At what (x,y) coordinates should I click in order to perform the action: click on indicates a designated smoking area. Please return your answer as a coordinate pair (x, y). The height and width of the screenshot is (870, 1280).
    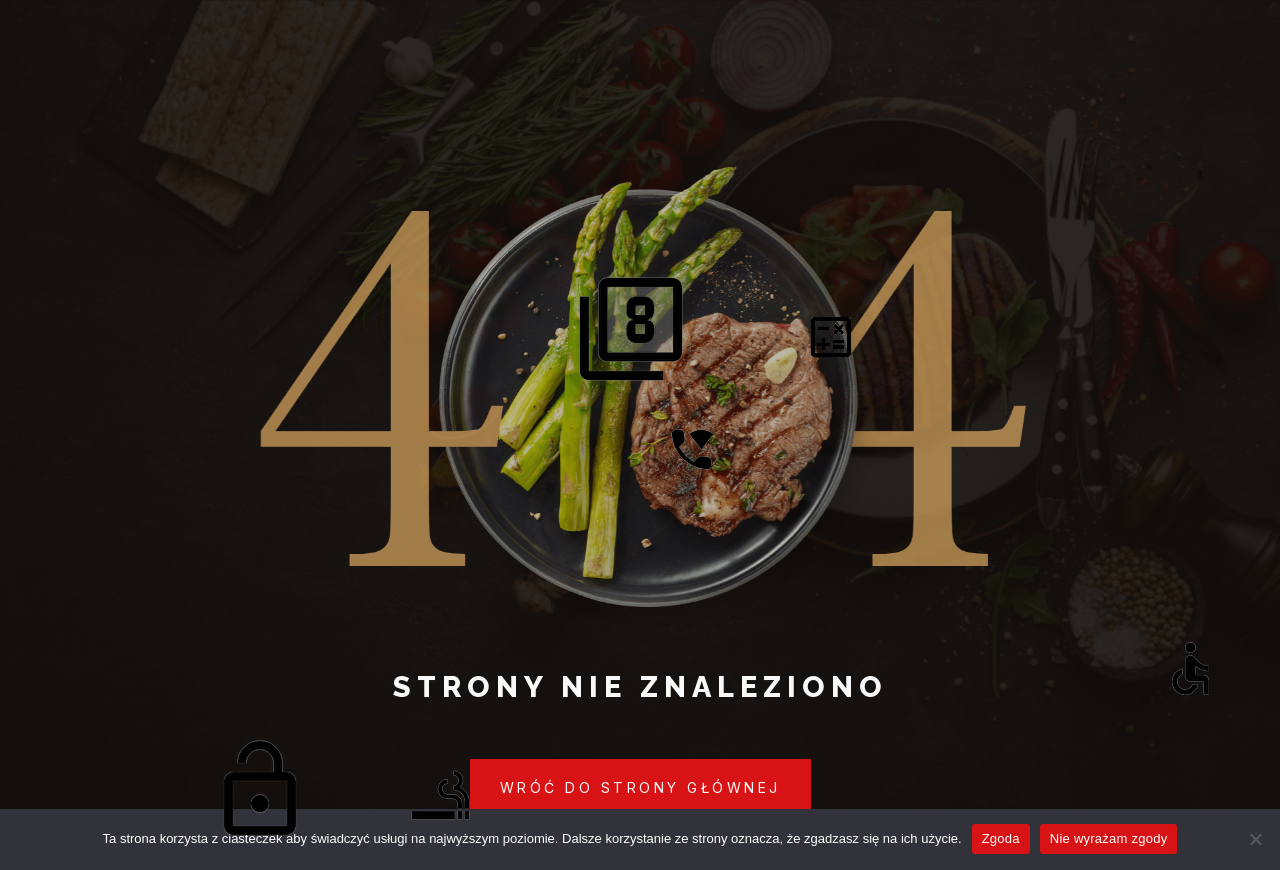
    Looking at the image, I should click on (440, 799).